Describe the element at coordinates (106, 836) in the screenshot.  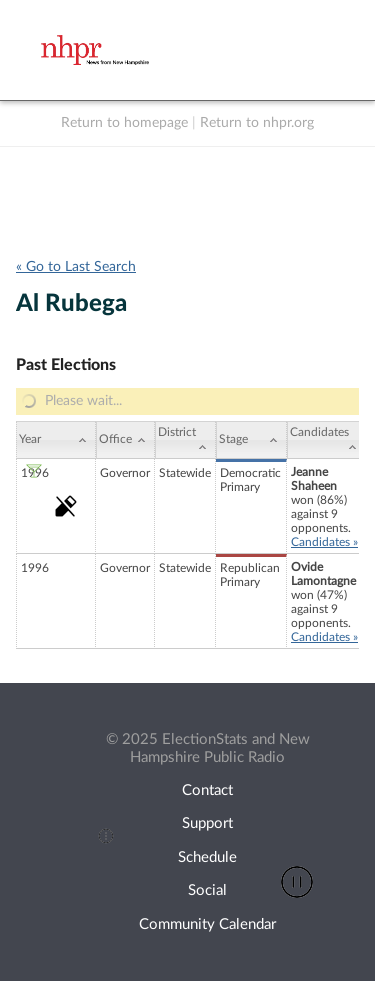
I see `open more options menu` at that location.